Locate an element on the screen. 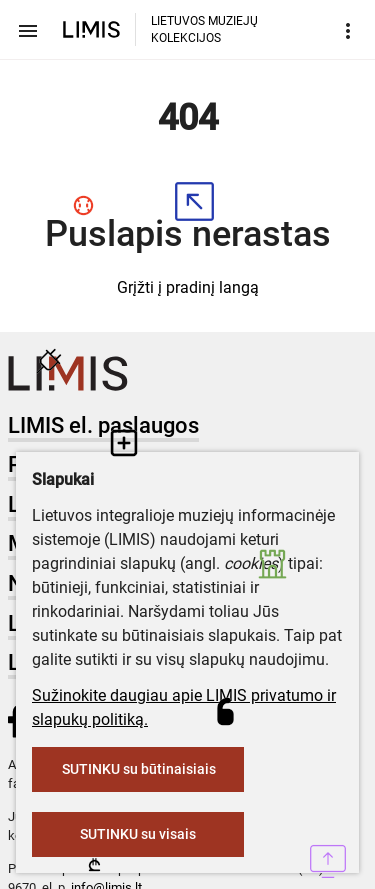 This screenshot has width=375, height=889. insert a left single quotation mark is located at coordinates (225, 711).